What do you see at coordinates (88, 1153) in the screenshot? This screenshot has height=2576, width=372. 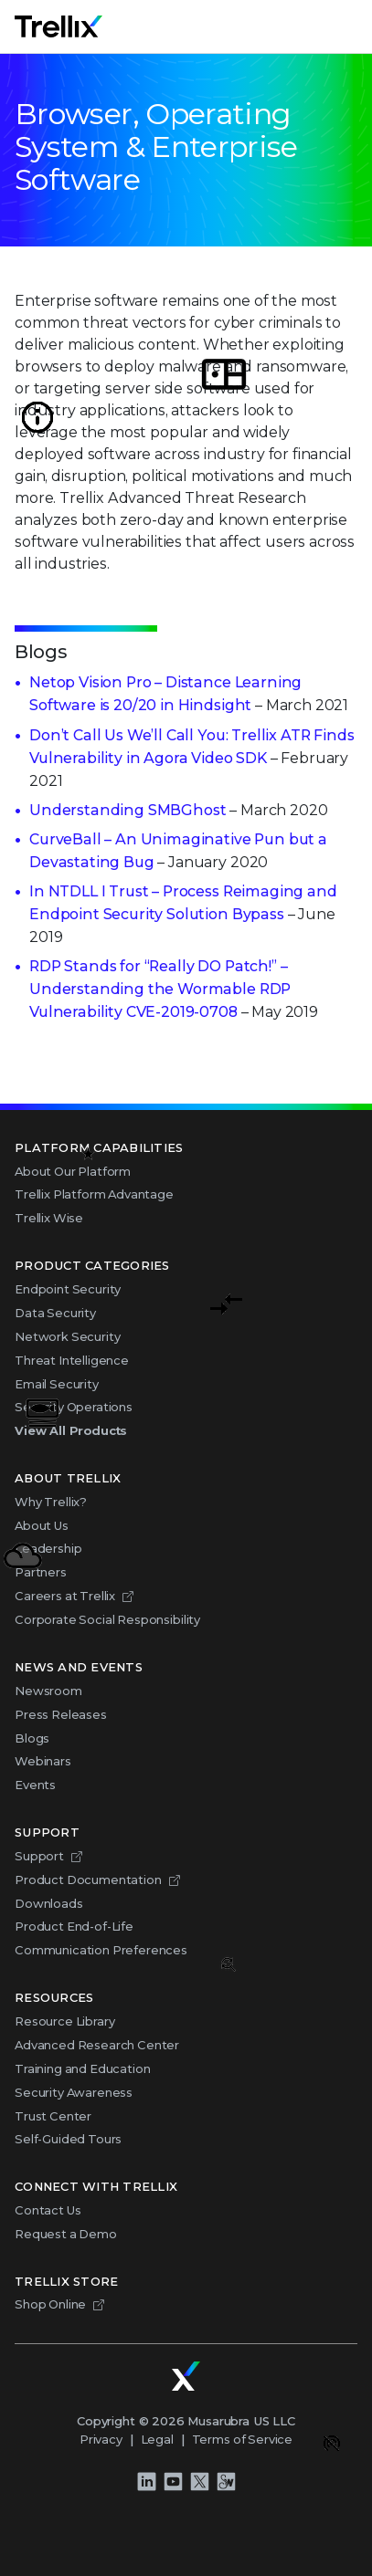 I see `rate or review an item` at bounding box center [88, 1153].